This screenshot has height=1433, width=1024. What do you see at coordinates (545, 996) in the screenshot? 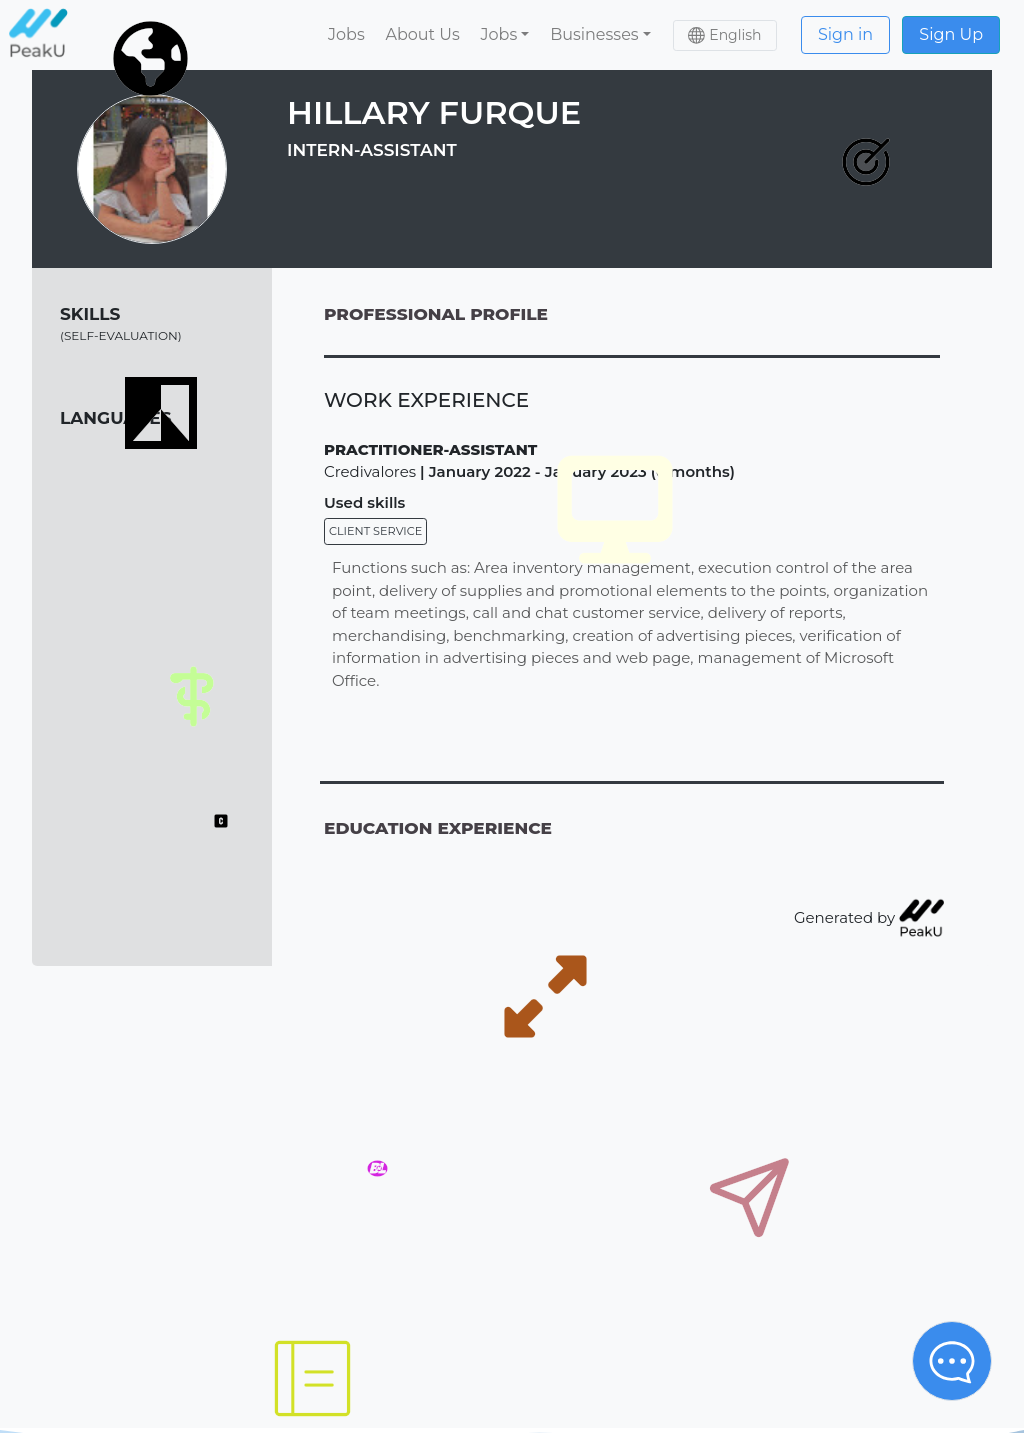
I see `expand to fullscreen mode` at bounding box center [545, 996].